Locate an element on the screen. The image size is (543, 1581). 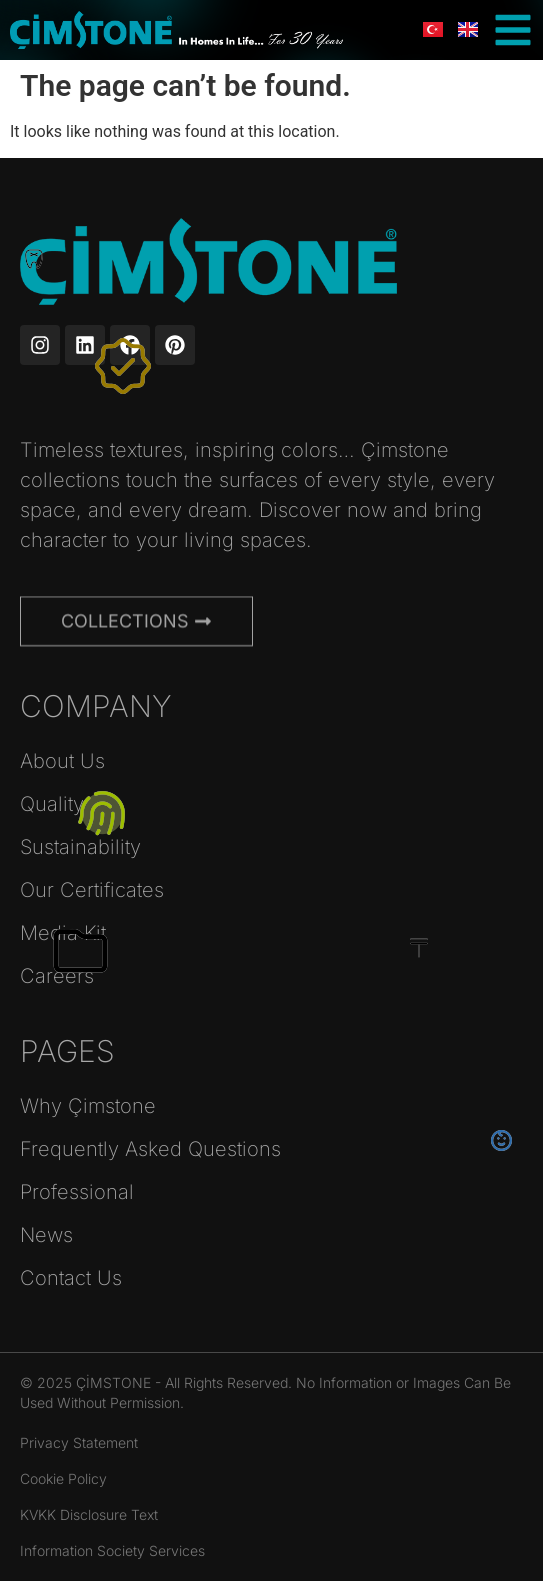
open file folder is located at coordinates (80, 952).